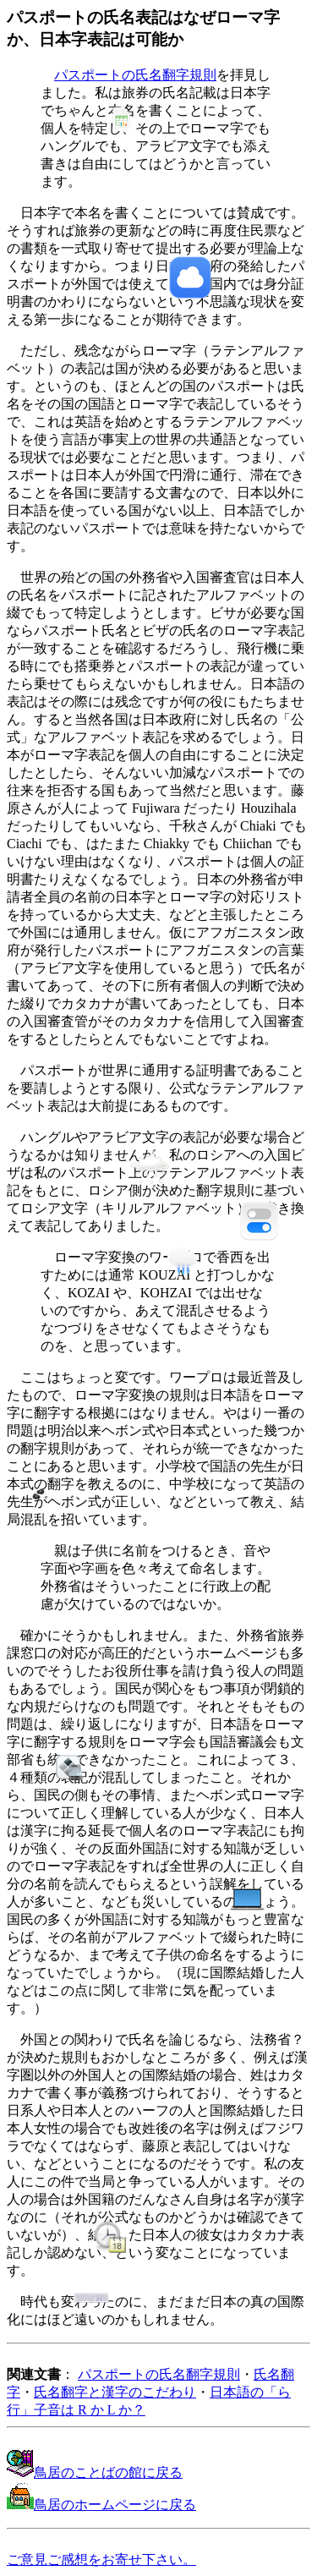 Image resolution: width=317 pixels, height=2576 pixels. What do you see at coordinates (110, 2237) in the screenshot?
I see `set date and time for an automation action` at bounding box center [110, 2237].